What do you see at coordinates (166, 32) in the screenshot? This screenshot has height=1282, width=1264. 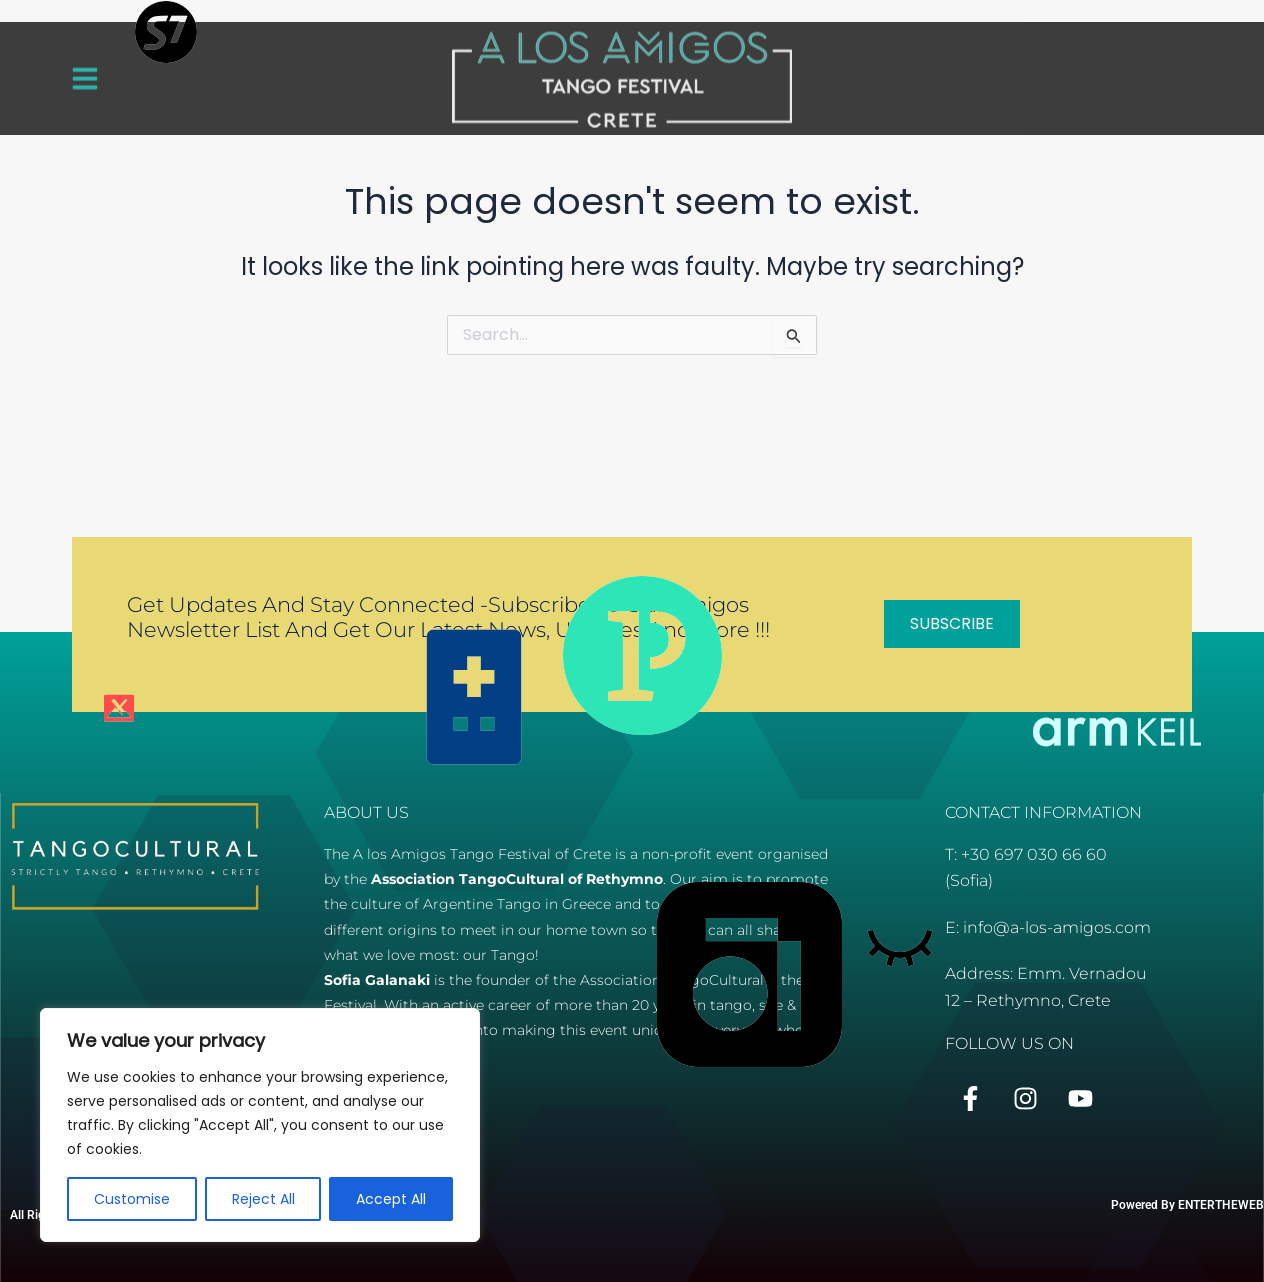 I see `s7 airlines logo` at bounding box center [166, 32].